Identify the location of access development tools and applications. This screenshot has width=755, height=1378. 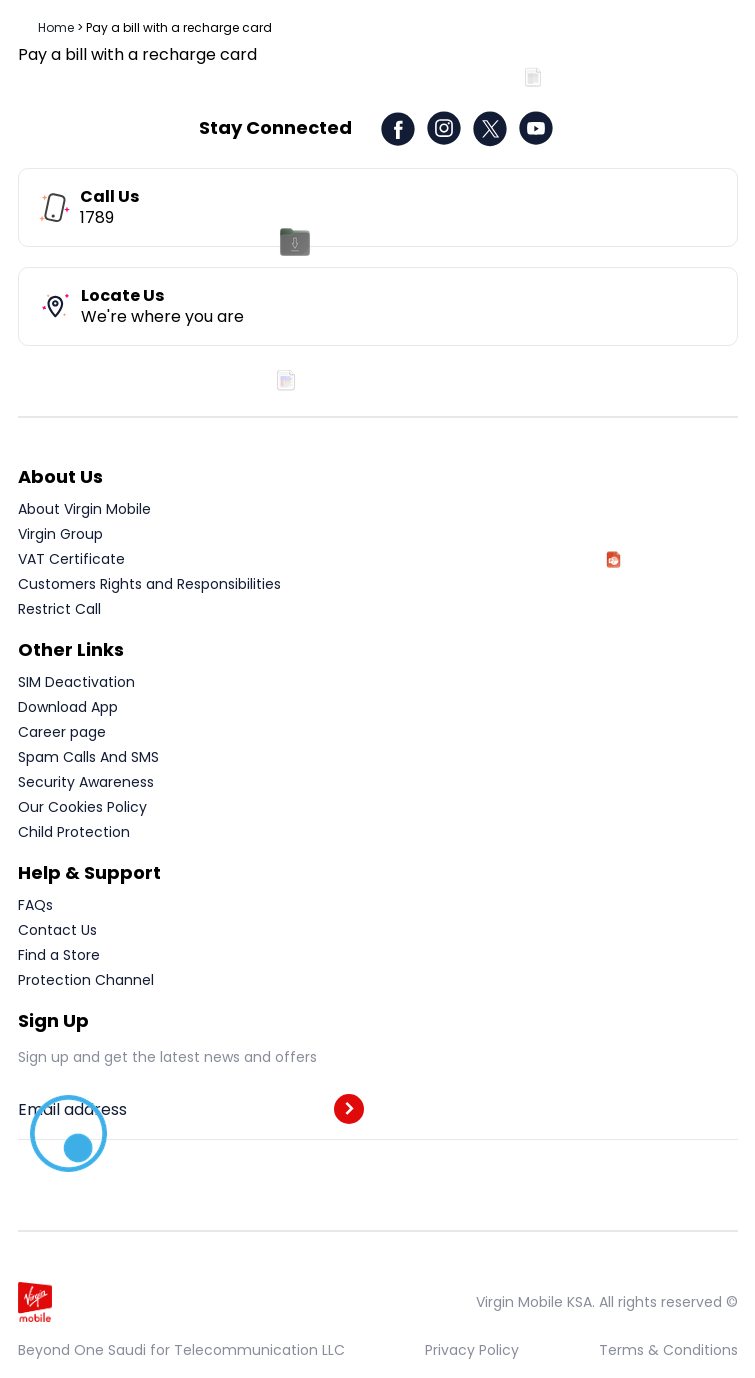
(286, 380).